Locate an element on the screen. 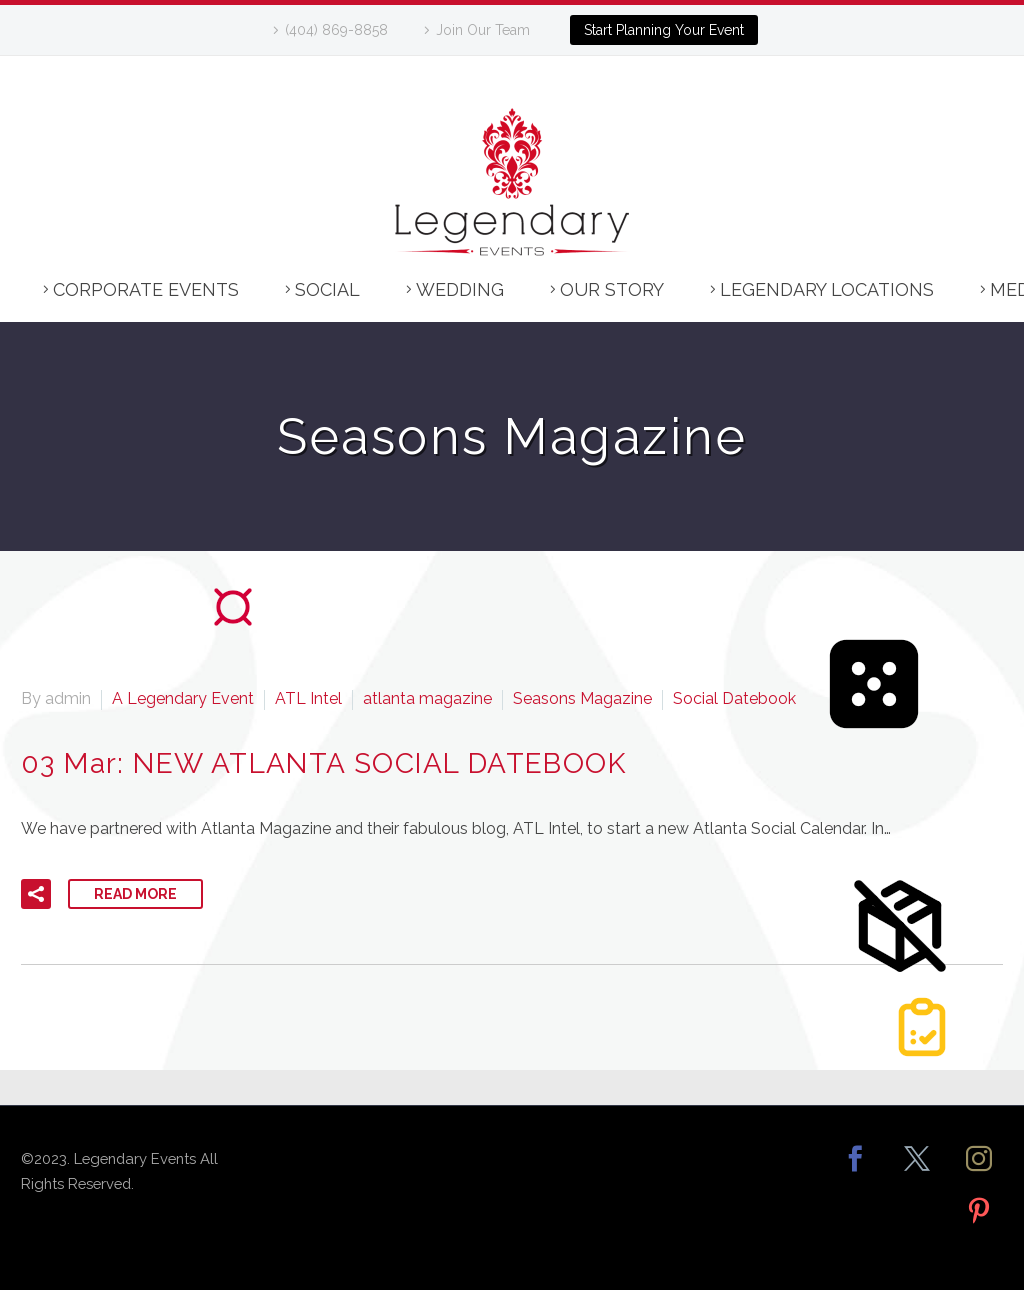 The image size is (1024, 1290). randomize or shuffle content is located at coordinates (874, 684).